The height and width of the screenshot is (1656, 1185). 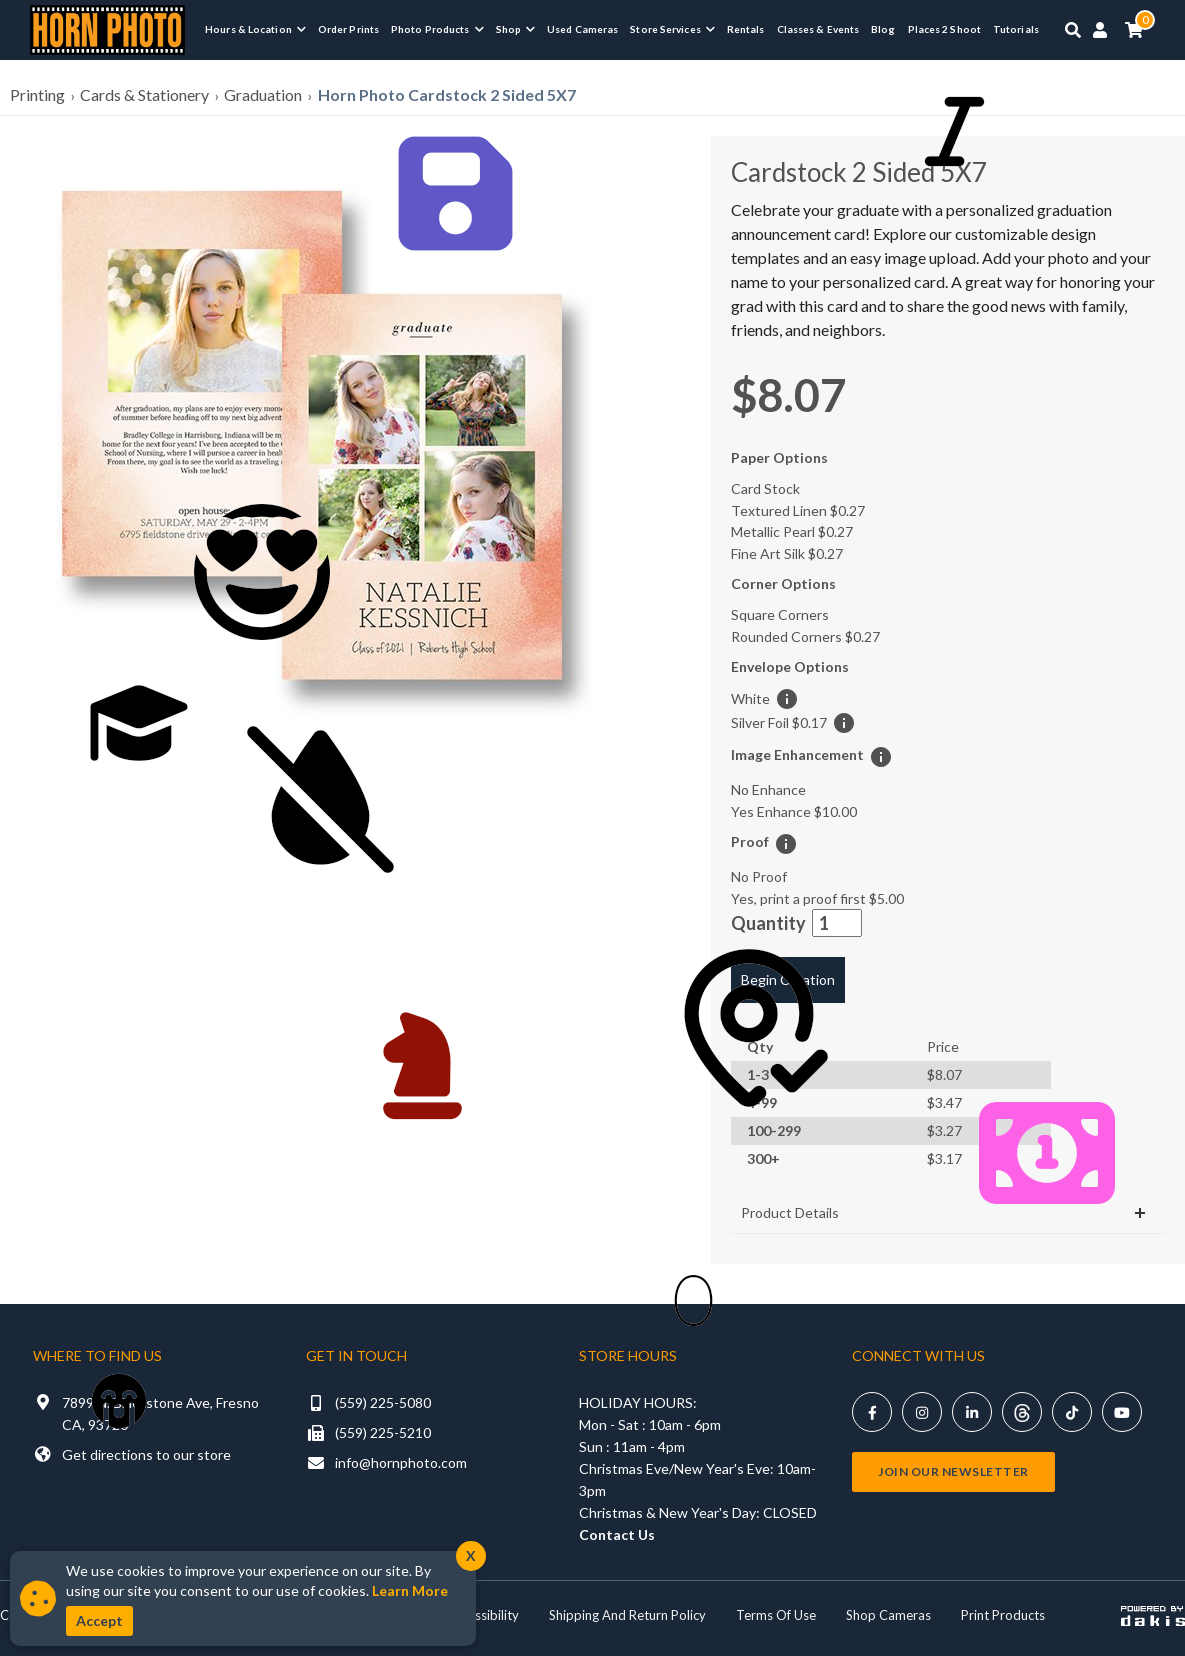 What do you see at coordinates (1047, 1153) in the screenshot?
I see `view payment or billing details` at bounding box center [1047, 1153].